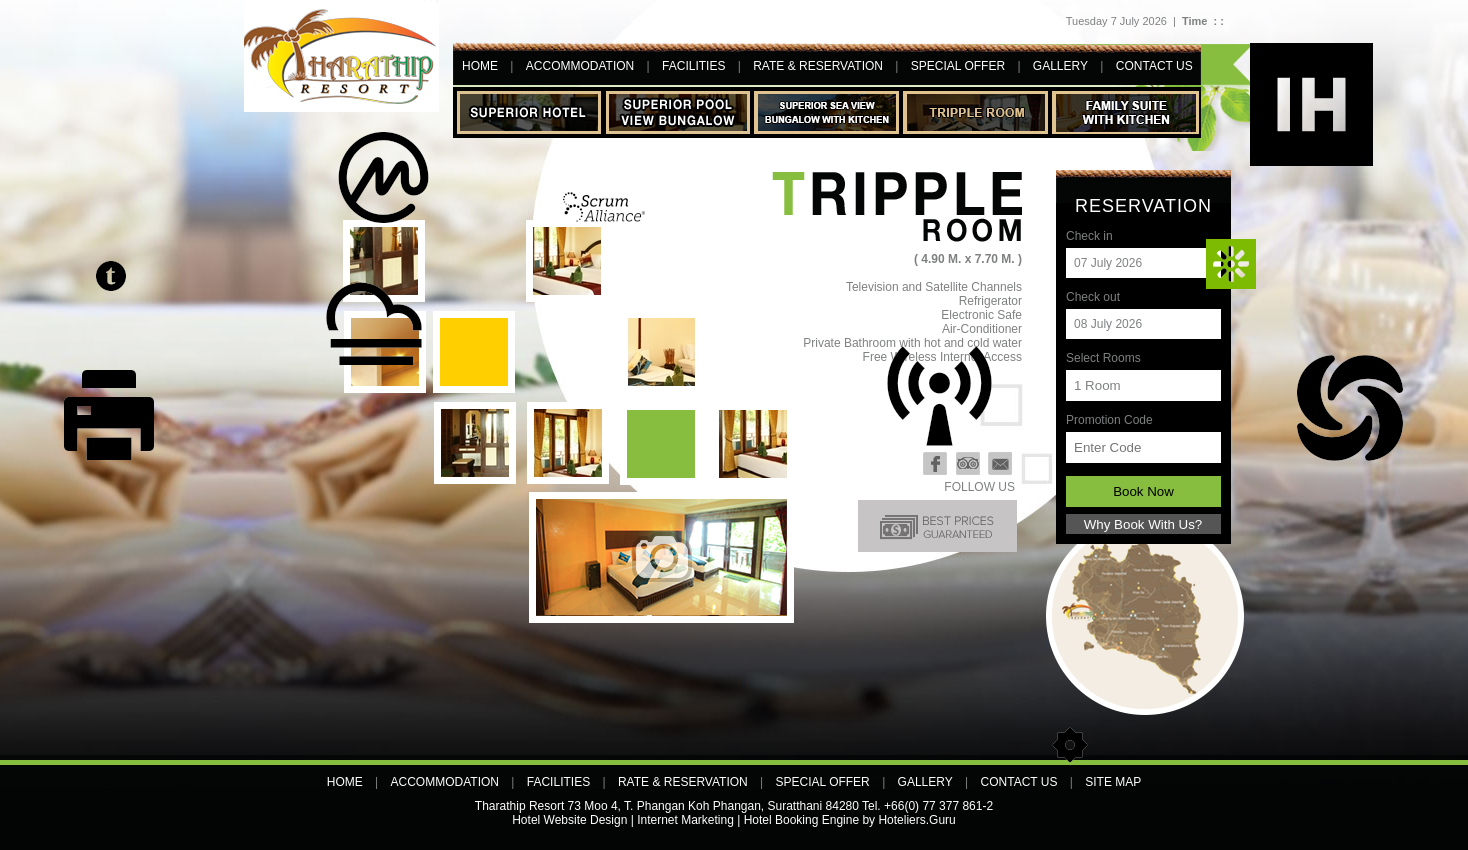  I want to click on start a live broadcast or stream, so click(939, 393).